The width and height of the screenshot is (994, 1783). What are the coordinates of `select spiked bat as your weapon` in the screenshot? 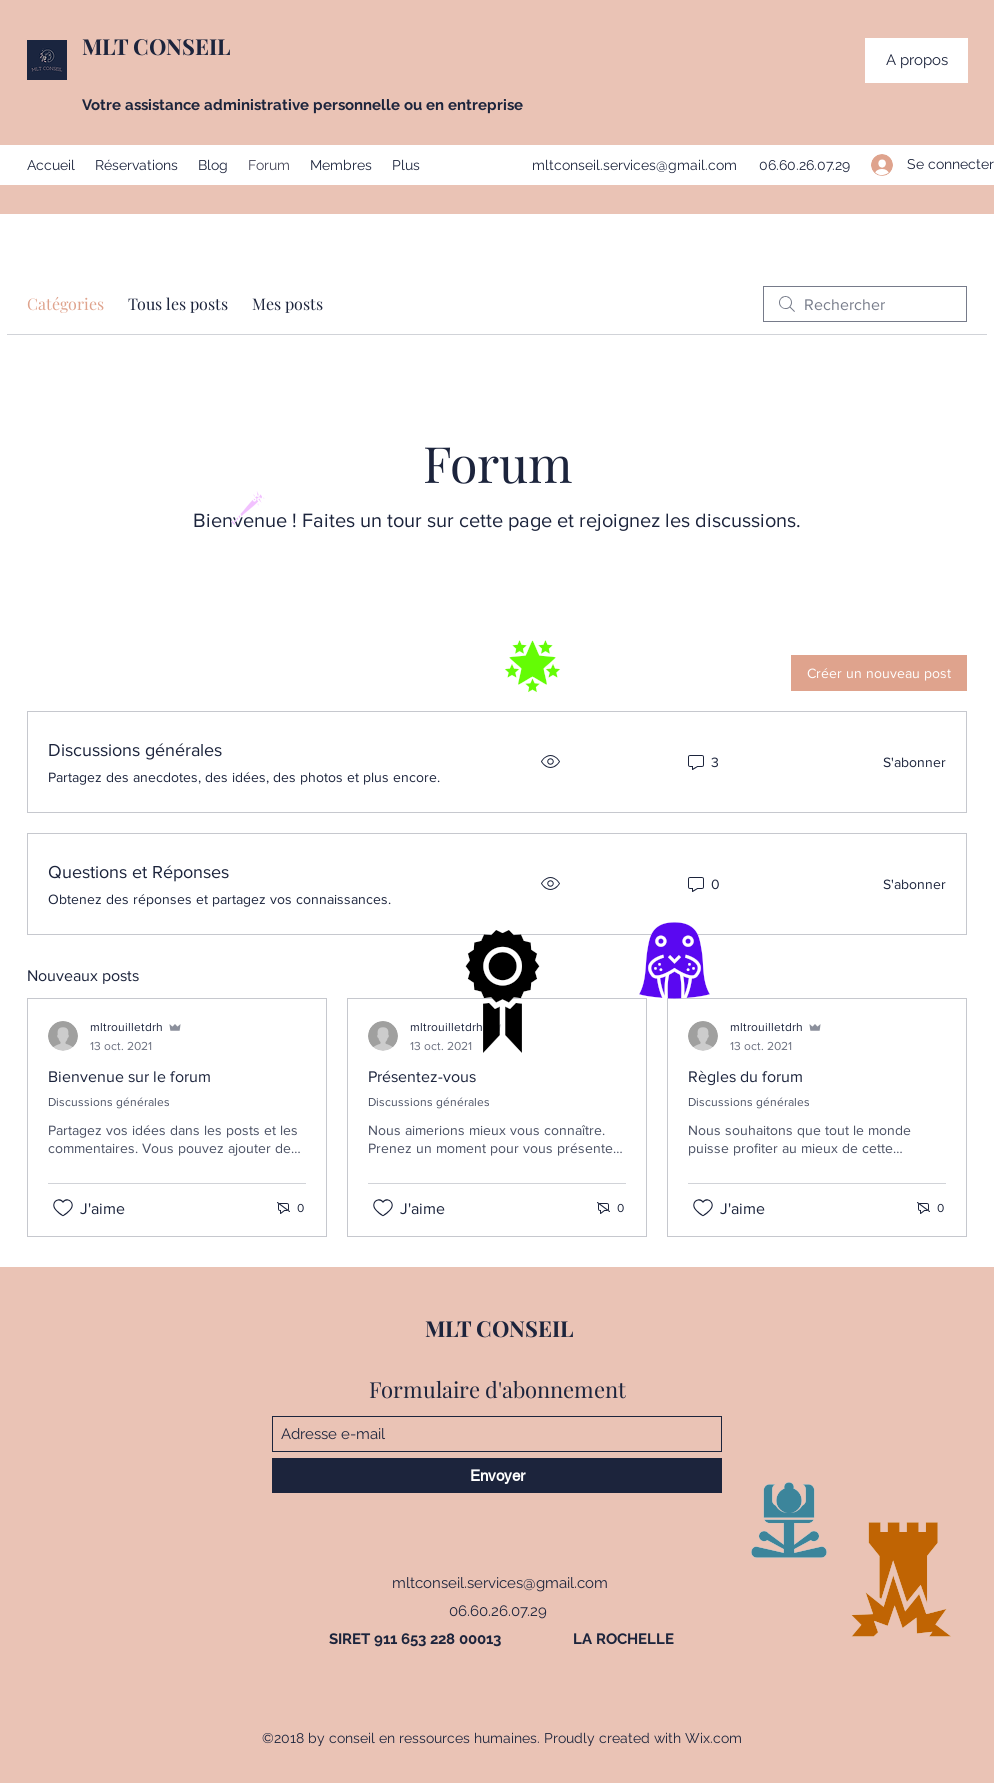 It's located at (248, 508).